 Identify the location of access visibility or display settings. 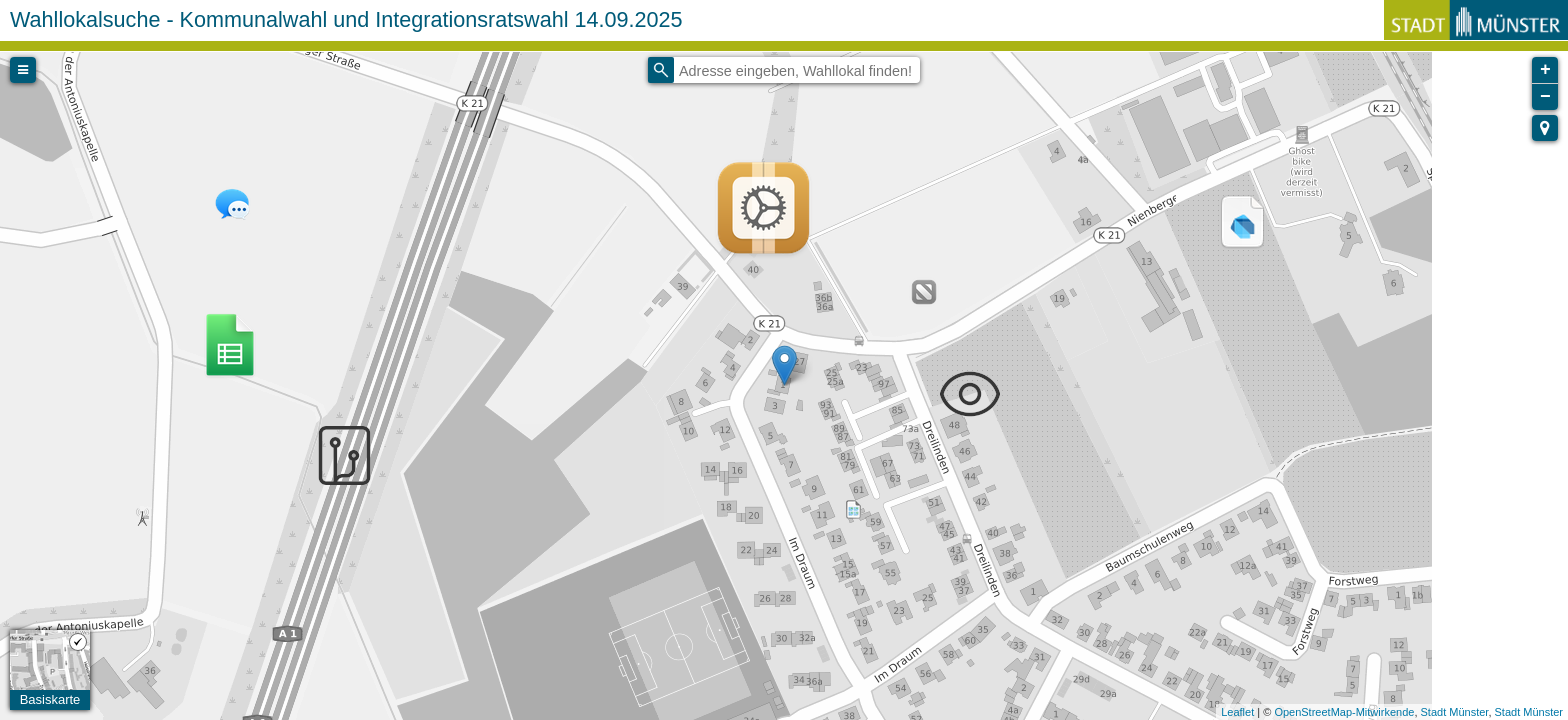
(970, 394).